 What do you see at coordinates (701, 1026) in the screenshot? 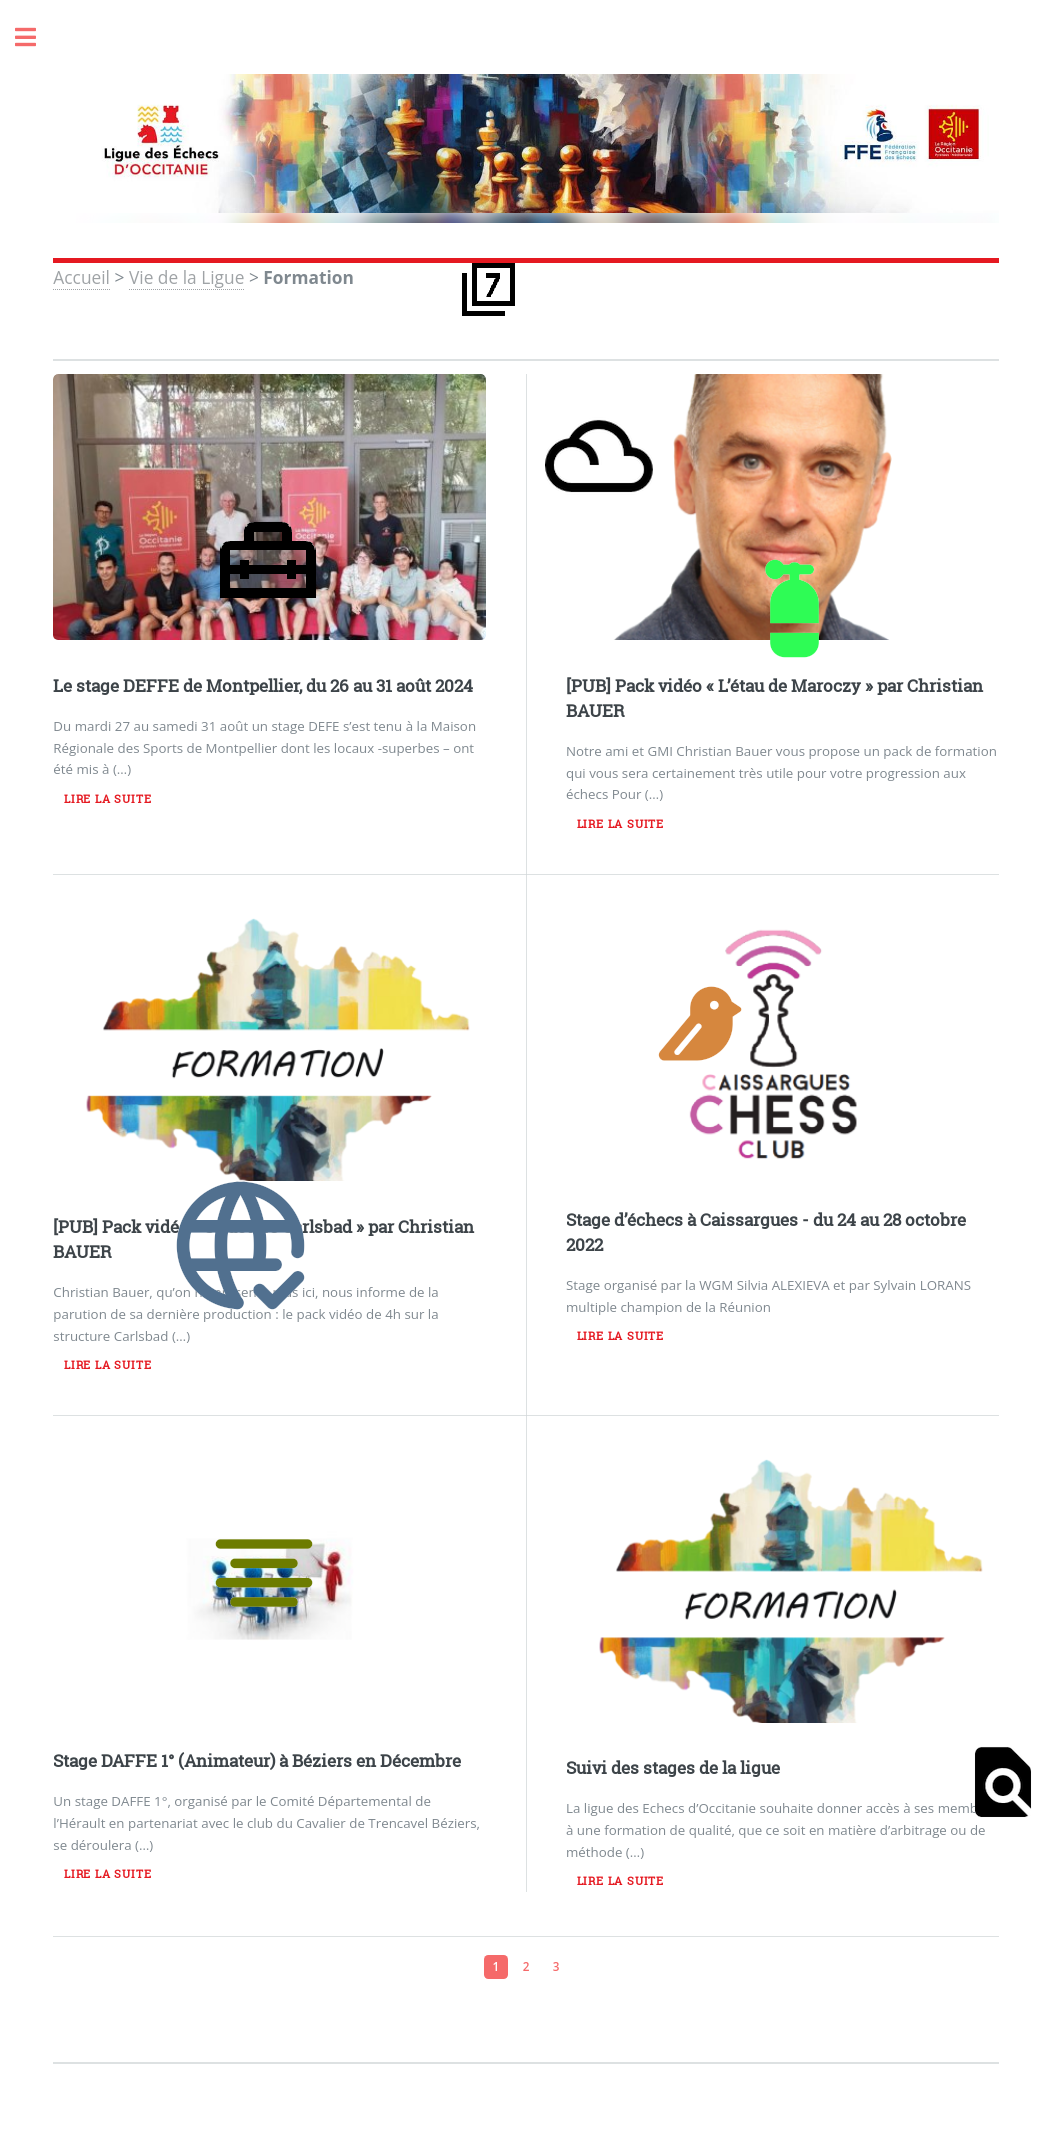
I see `access twitter or social media sharing` at bounding box center [701, 1026].